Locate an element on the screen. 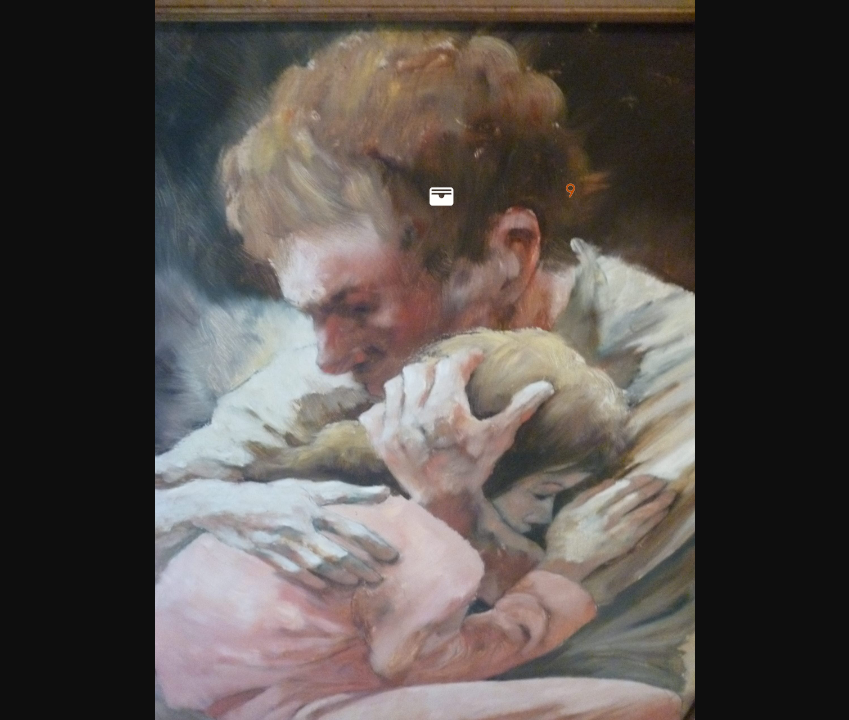 The width and height of the screenshot is (849, 720). access your wallet or saved payment methods is located at coordinates (441, 196).